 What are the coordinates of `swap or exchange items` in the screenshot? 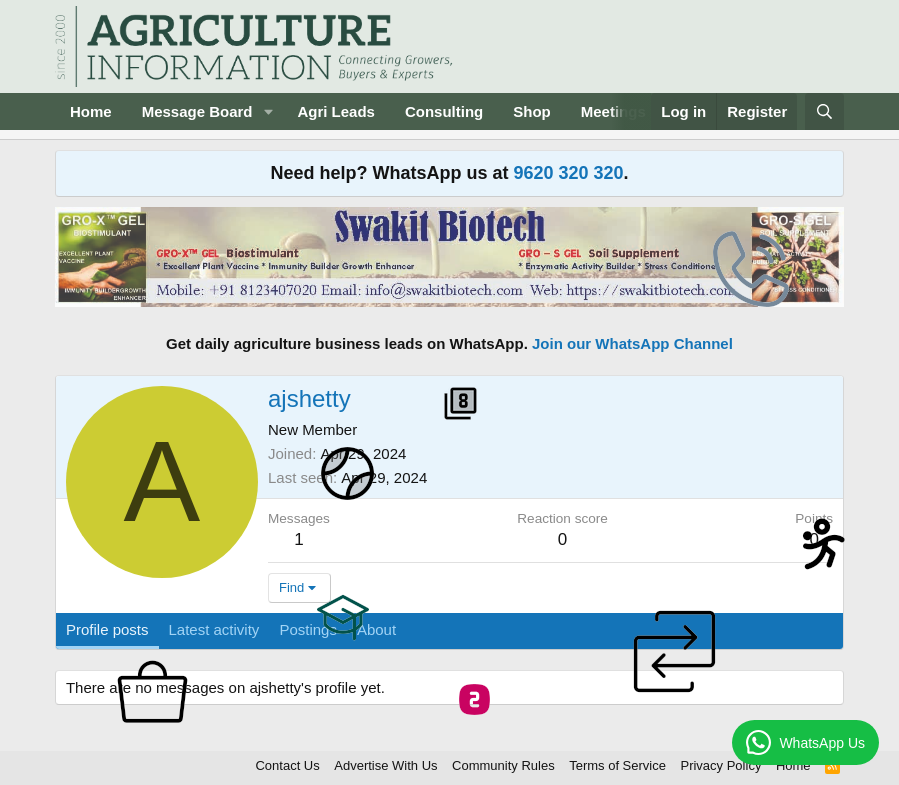 It's located at (674, 651).